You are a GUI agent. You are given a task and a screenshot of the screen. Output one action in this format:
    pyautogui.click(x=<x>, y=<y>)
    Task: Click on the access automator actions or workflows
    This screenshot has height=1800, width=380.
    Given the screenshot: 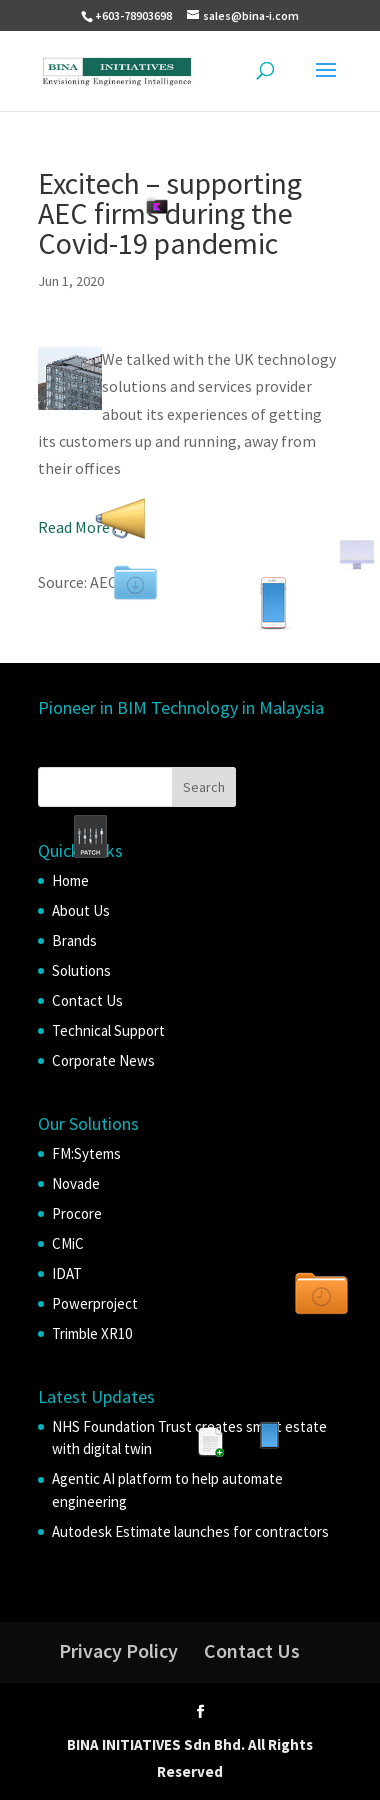 What is the action you would take?
    pyautogui.click(x=121, y=518)
    